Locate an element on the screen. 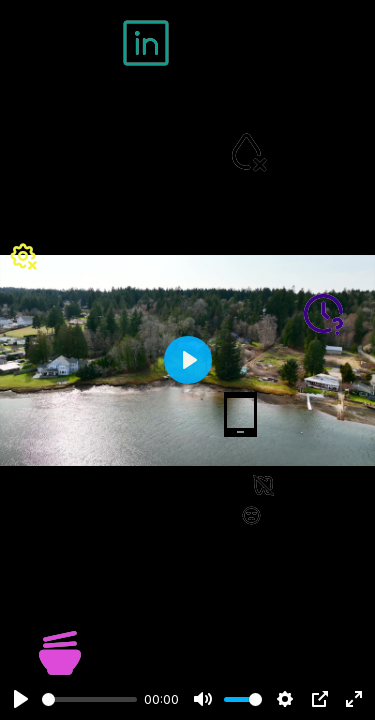 The height and width of the screenshot is (720, 375). unknown or unconfirmed time is located at coordinates (323, 313).